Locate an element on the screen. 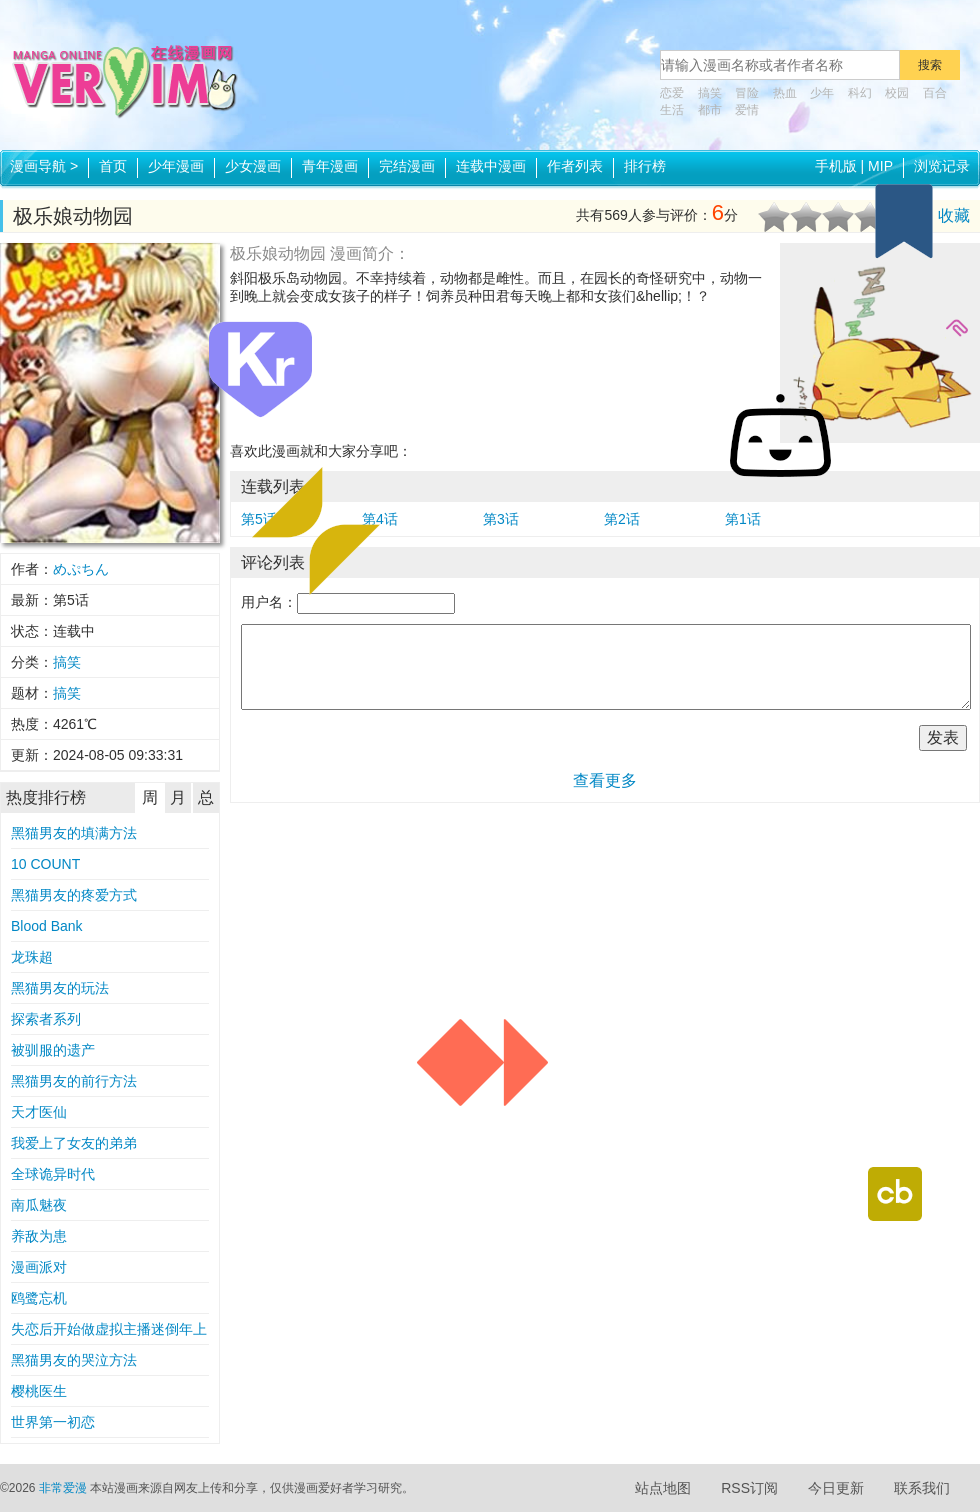 The height and width of the screenshot is (1512, 980). kred app or service logo is located at coordinates (260, 369).